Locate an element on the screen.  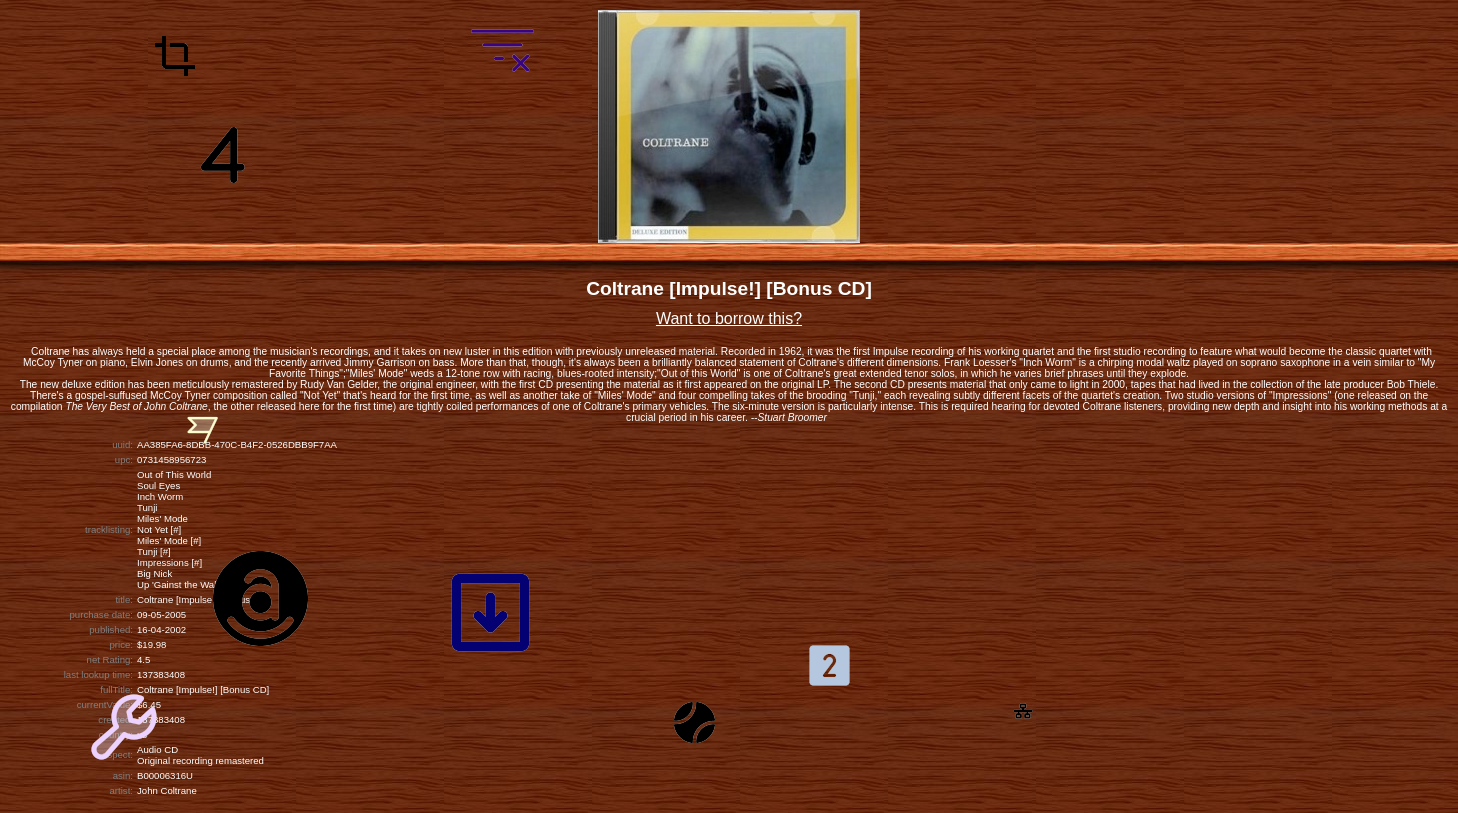
crop an image is located at coordinates (175, 56).